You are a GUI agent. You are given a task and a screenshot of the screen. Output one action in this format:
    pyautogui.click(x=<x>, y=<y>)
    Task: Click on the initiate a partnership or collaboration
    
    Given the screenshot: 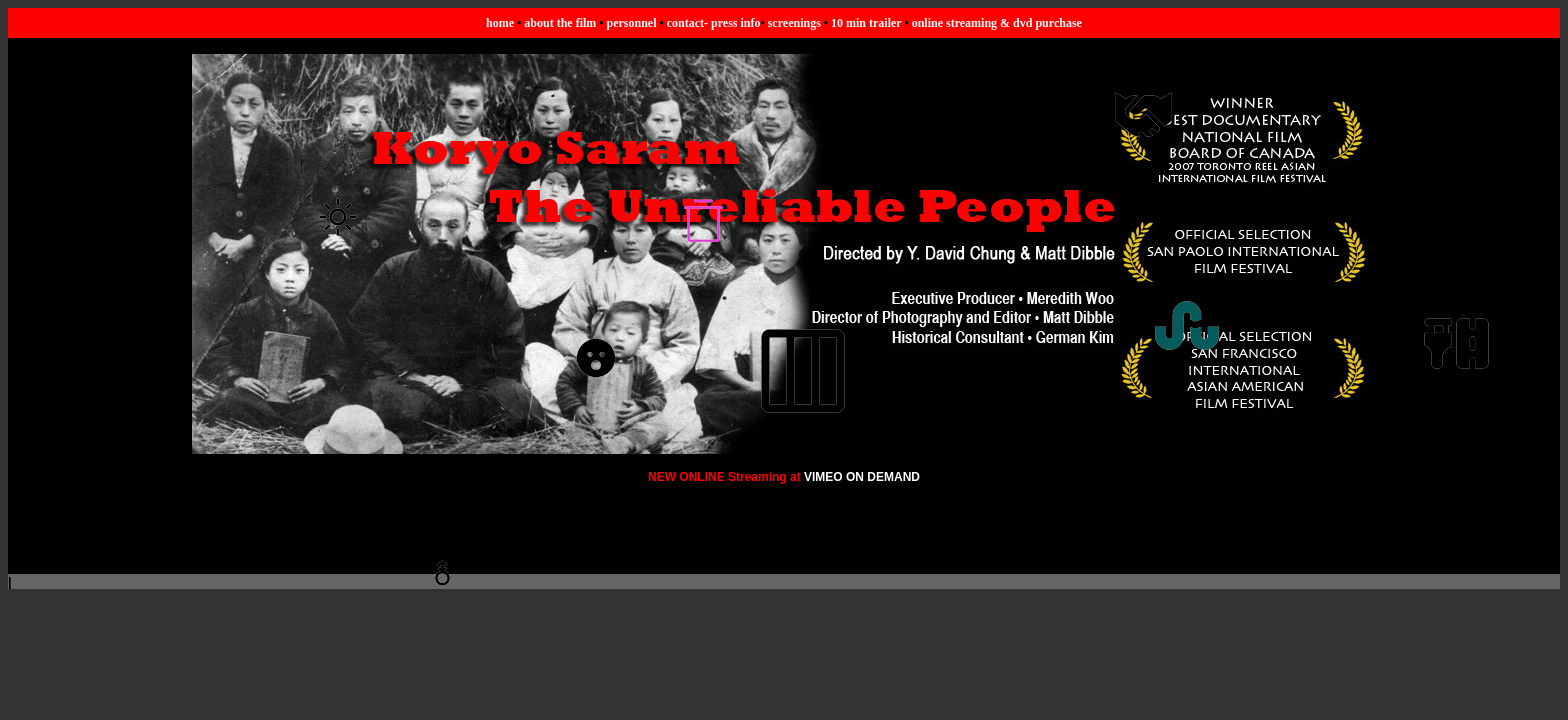 What is the action you would take?
    pyautogui.click(x=1143, y=114)
    